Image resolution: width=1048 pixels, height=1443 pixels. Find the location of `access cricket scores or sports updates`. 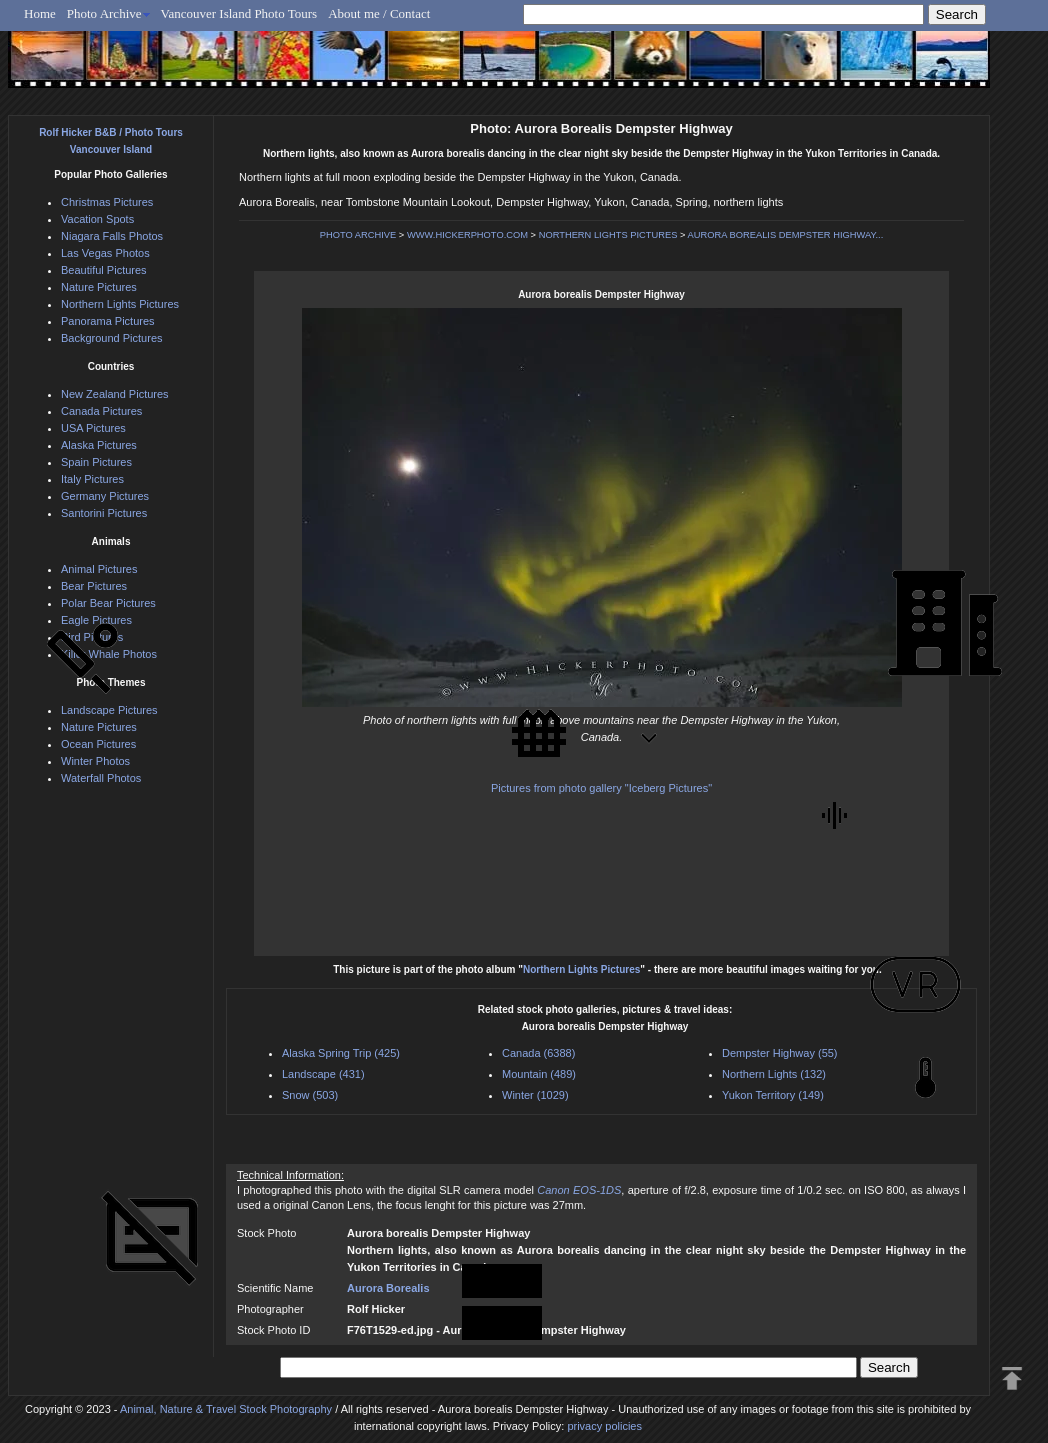

access cricket scores or sports updates is located at coordinates (82, 658).